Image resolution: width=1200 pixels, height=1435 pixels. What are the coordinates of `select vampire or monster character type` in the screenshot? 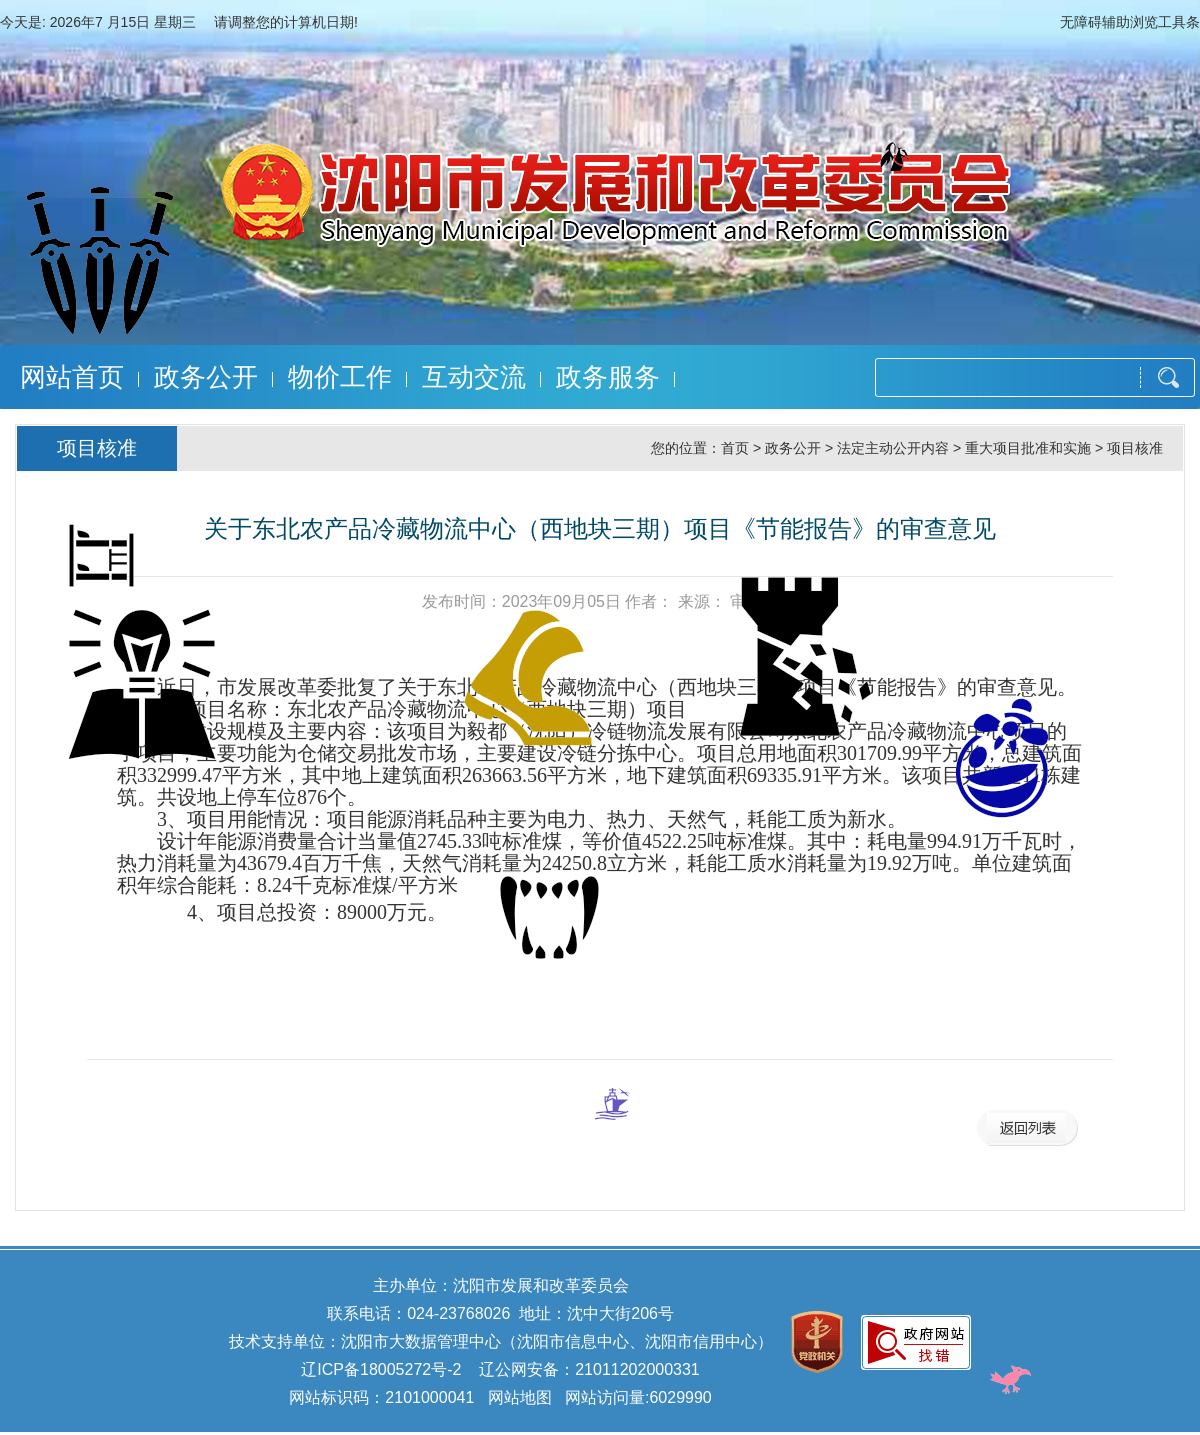 It's located at (549, 917).